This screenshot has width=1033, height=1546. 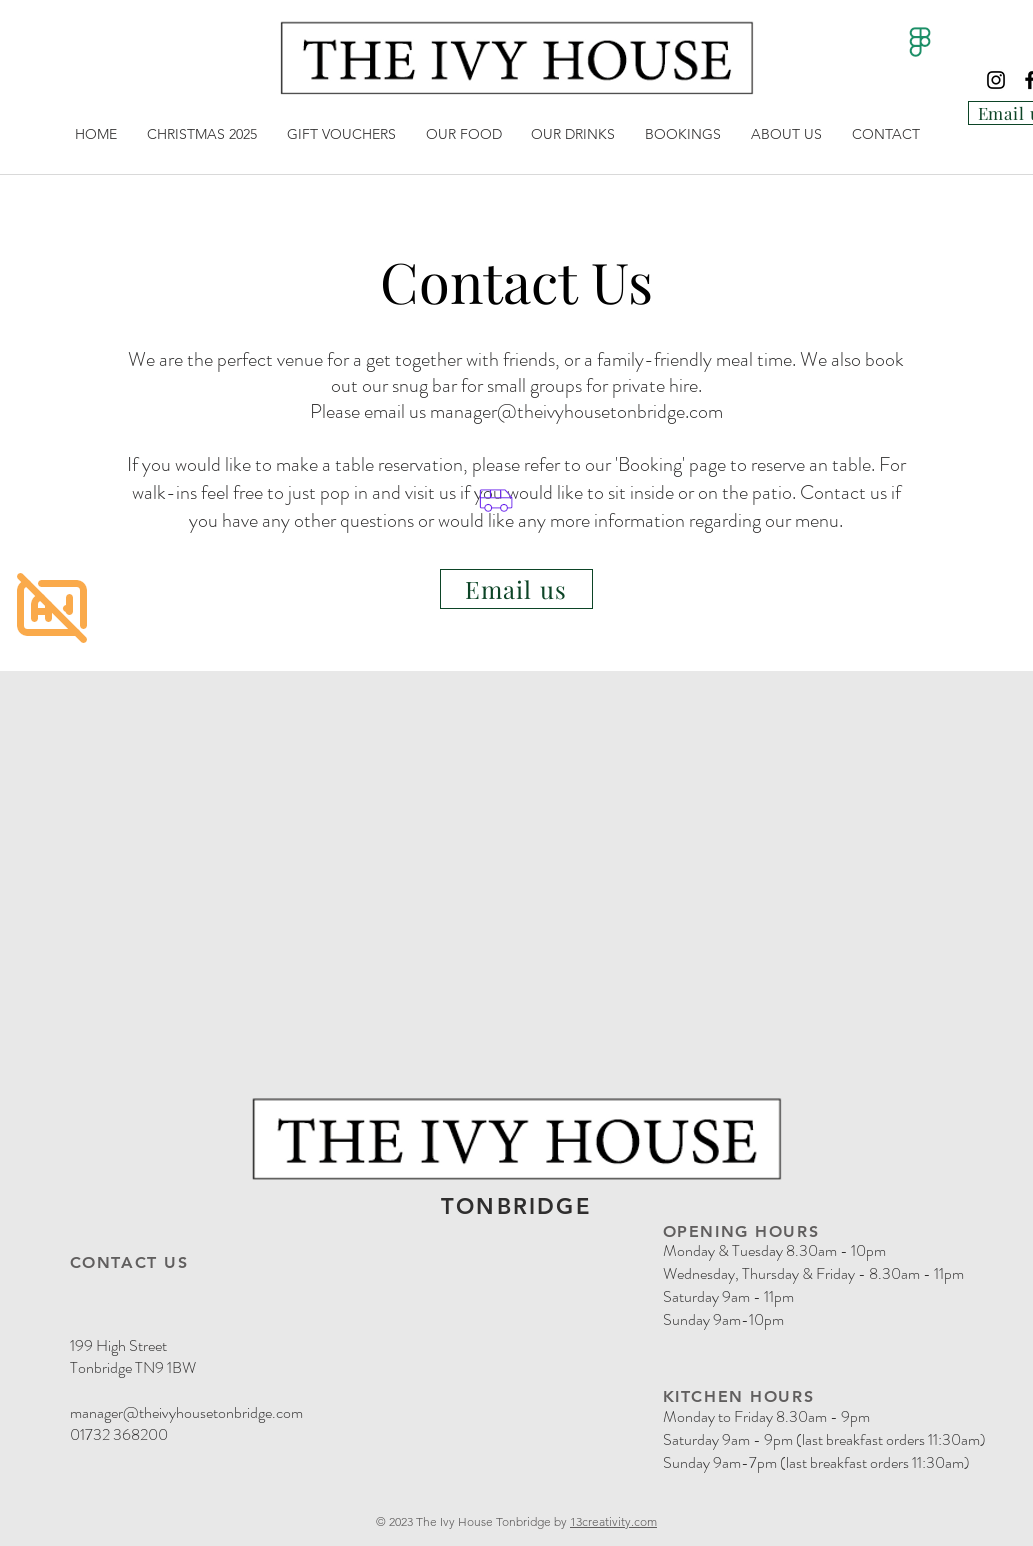 What do you see at coordinates (919, 41) in the screenshot?
I see `open figma` at bounding box center [919, 41].